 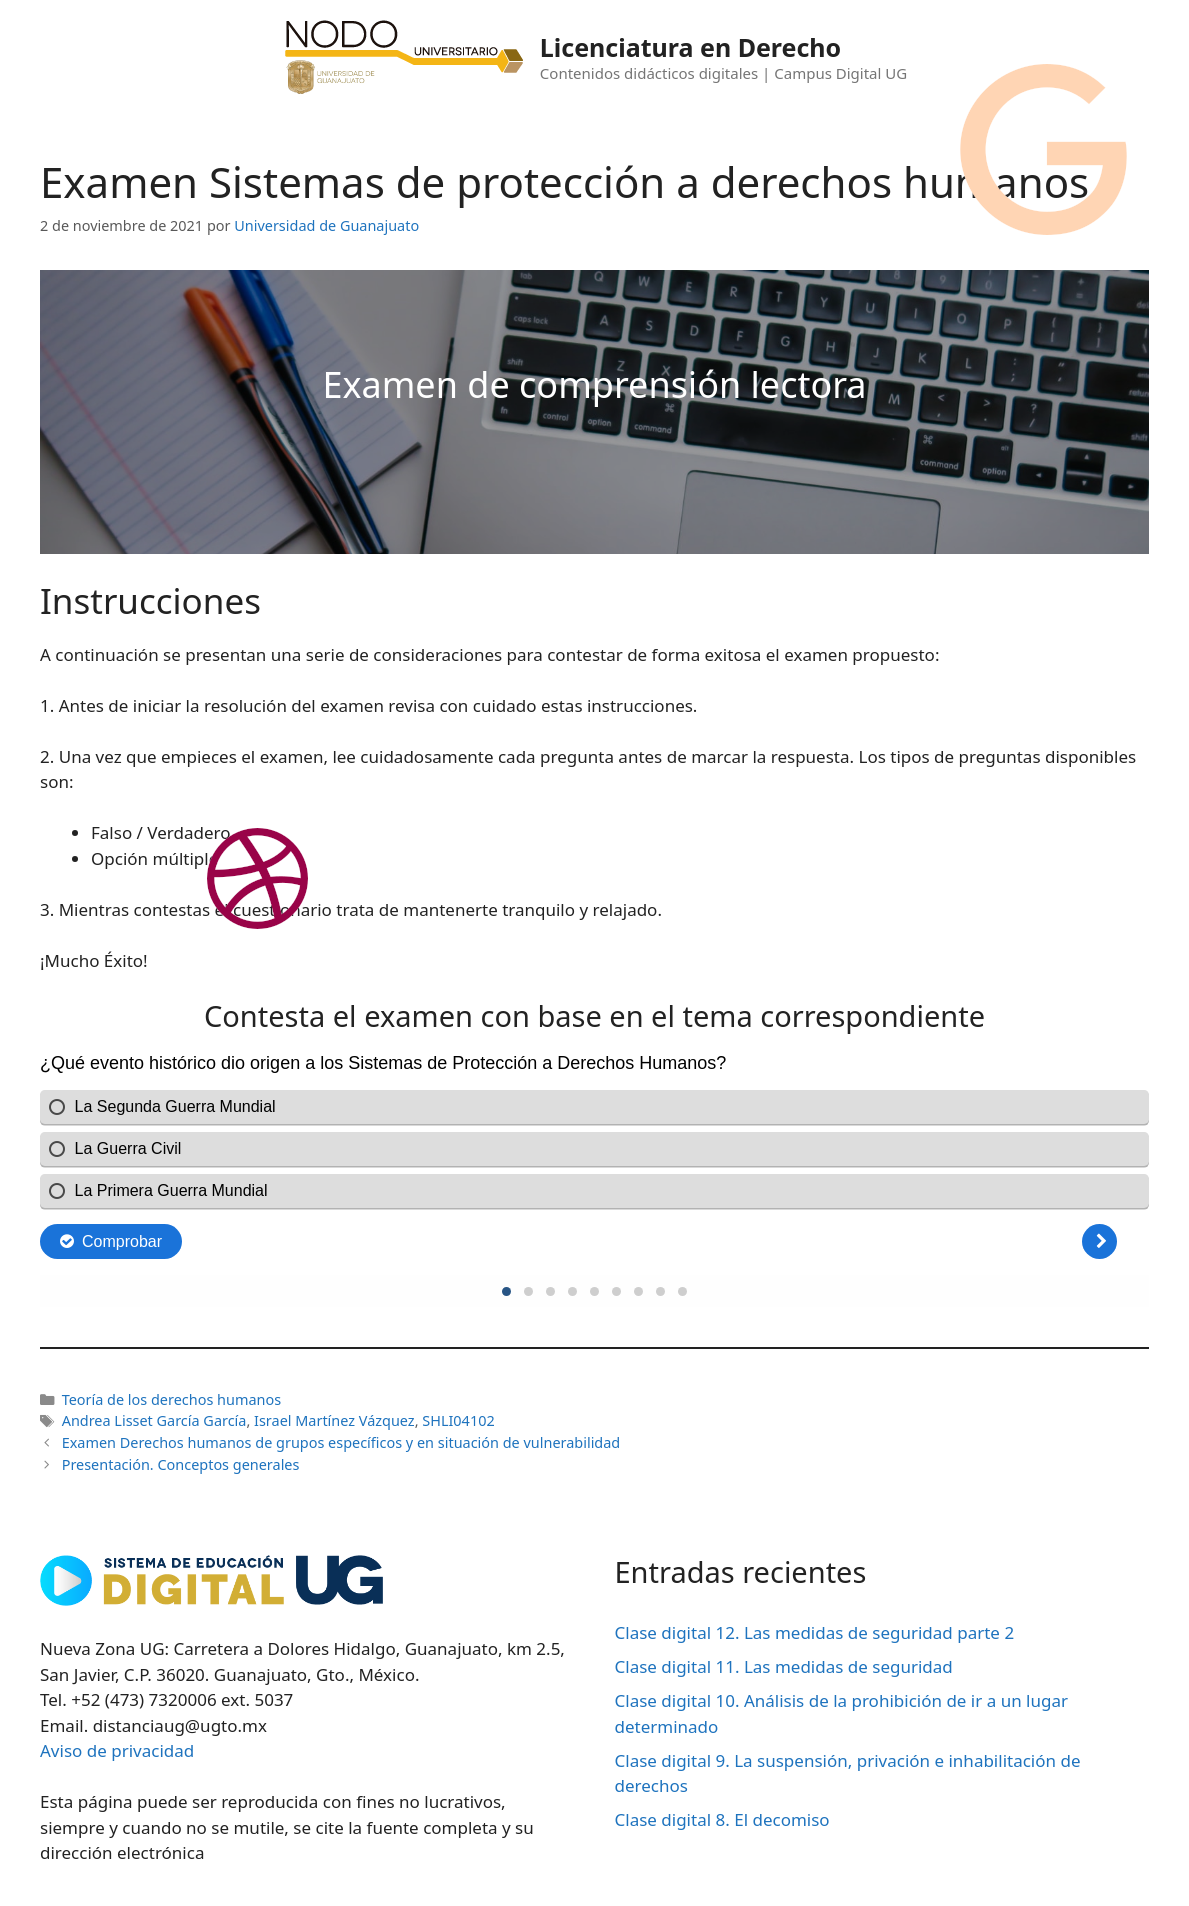 I want to click on visit dribbble profile or portfolio, so click(x=257, y=878).